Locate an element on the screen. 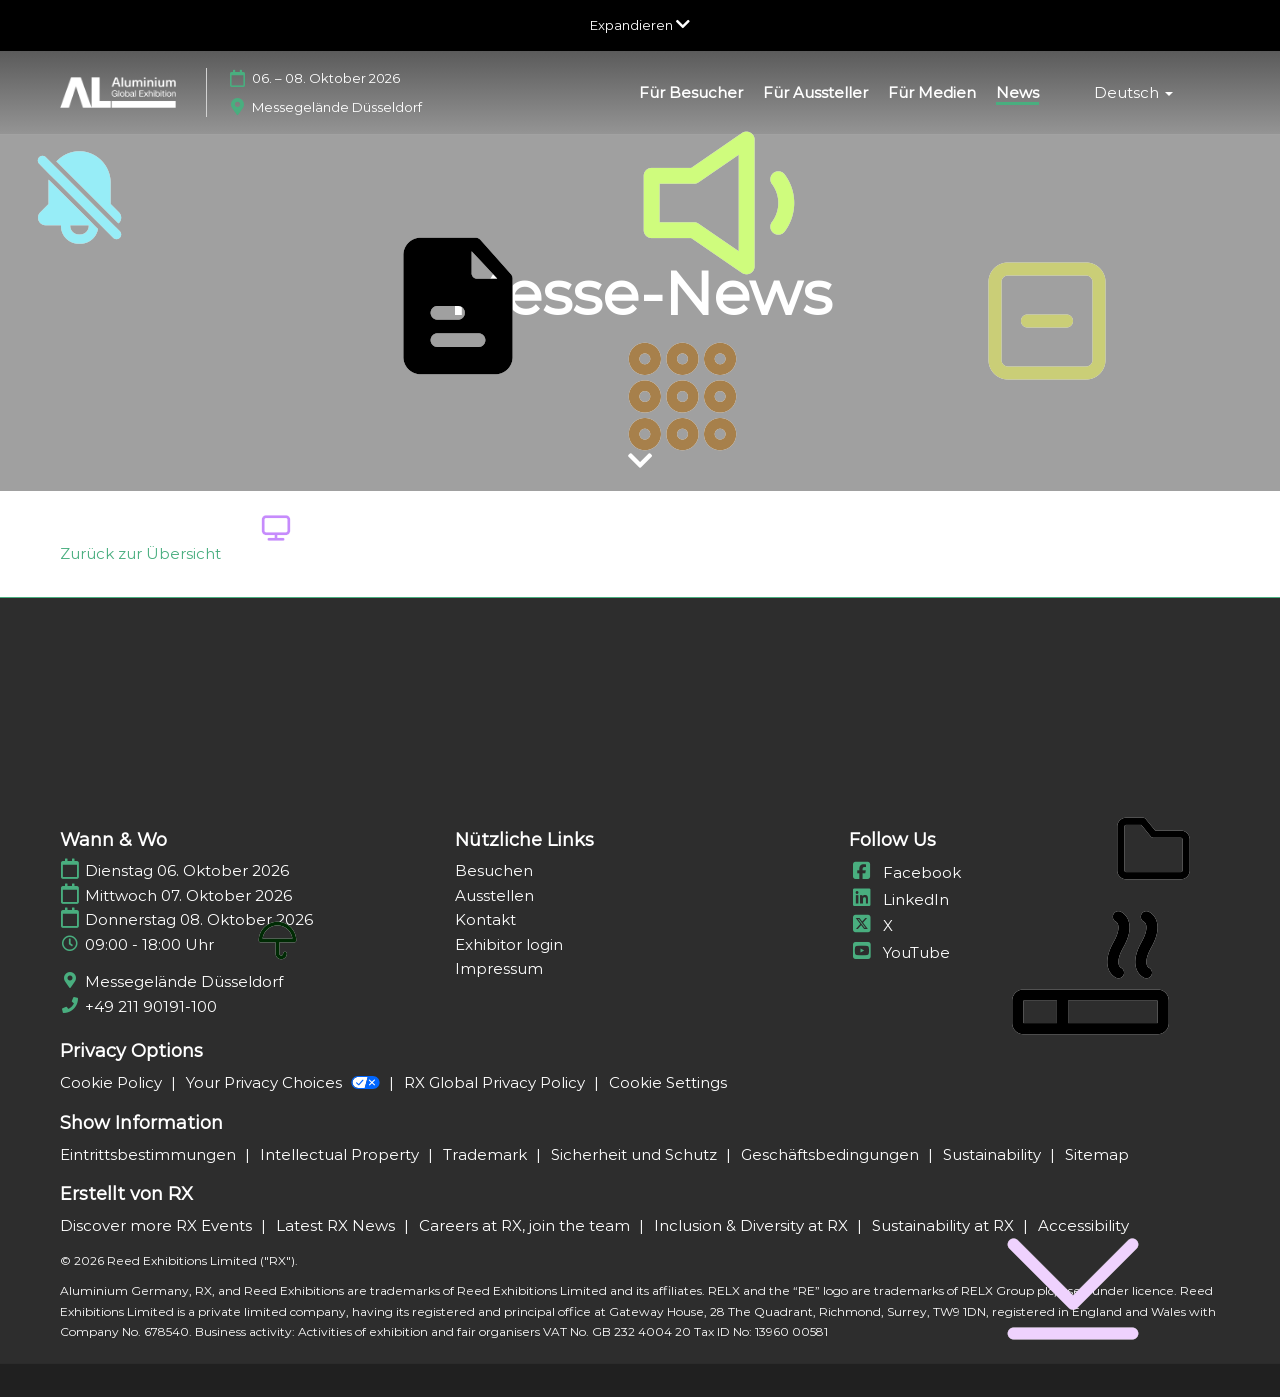  remove an item from a list or selection is located at coordinates (1047, 321).